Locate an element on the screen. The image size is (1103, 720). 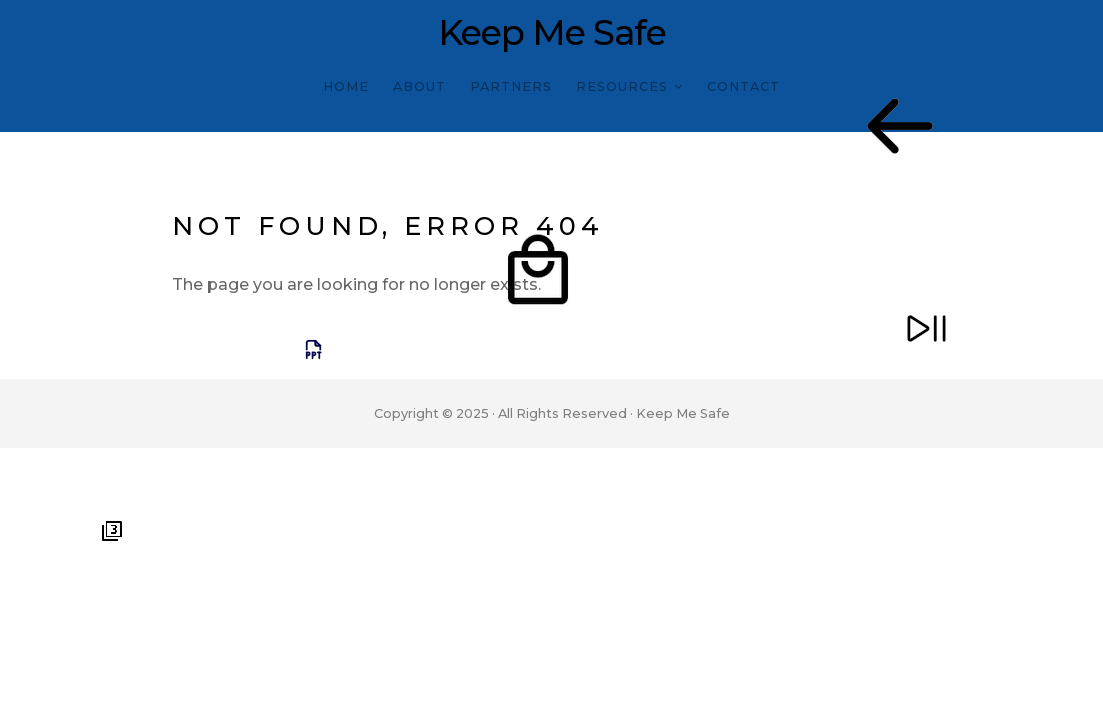
access shopping or retail features is located at coordinates (538, 271).